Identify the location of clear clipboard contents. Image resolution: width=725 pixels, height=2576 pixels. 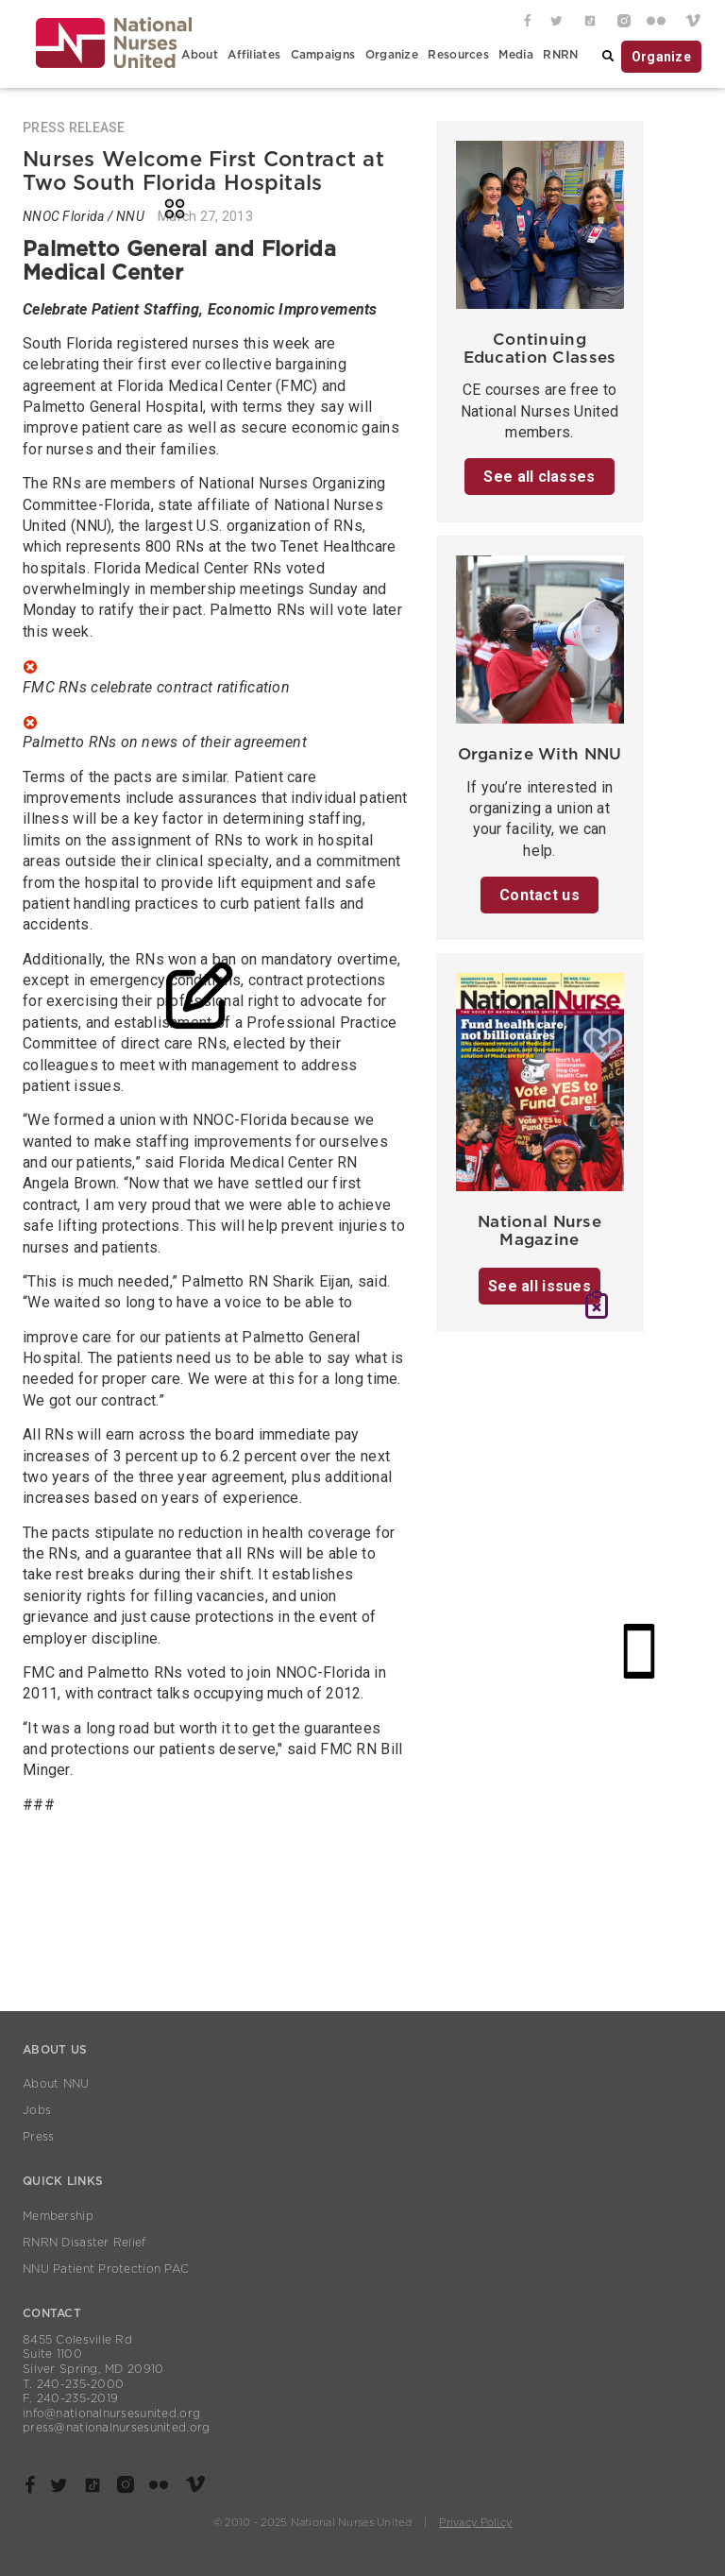
(597, 1305).